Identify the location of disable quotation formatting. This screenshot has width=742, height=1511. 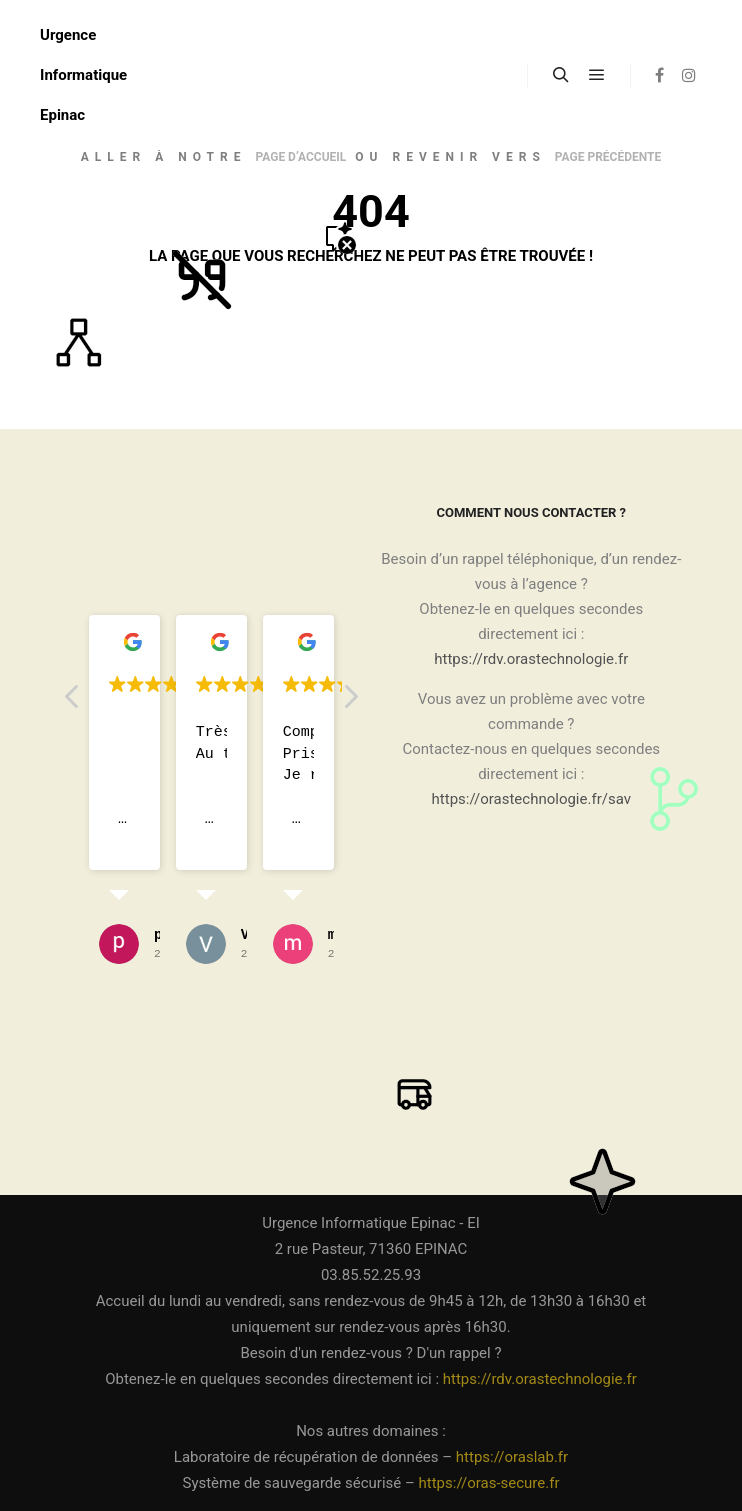
(202, 280).